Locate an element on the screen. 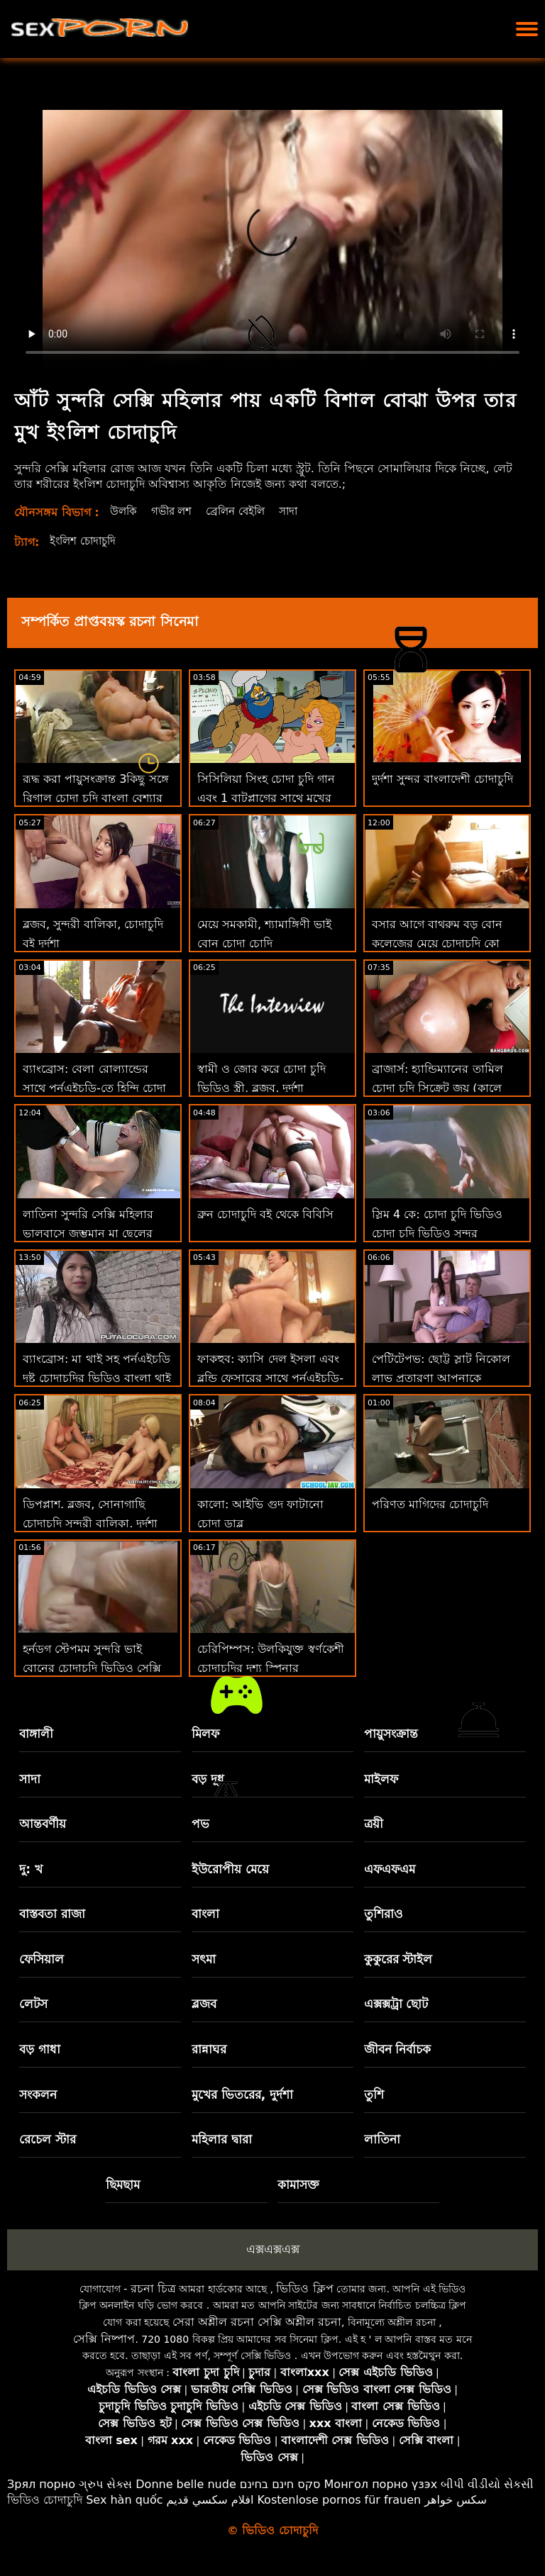 Image resolution: width=545 pixels, height=2576 pixels. view upcoming route or journey is located at coordinates (226, 1788).